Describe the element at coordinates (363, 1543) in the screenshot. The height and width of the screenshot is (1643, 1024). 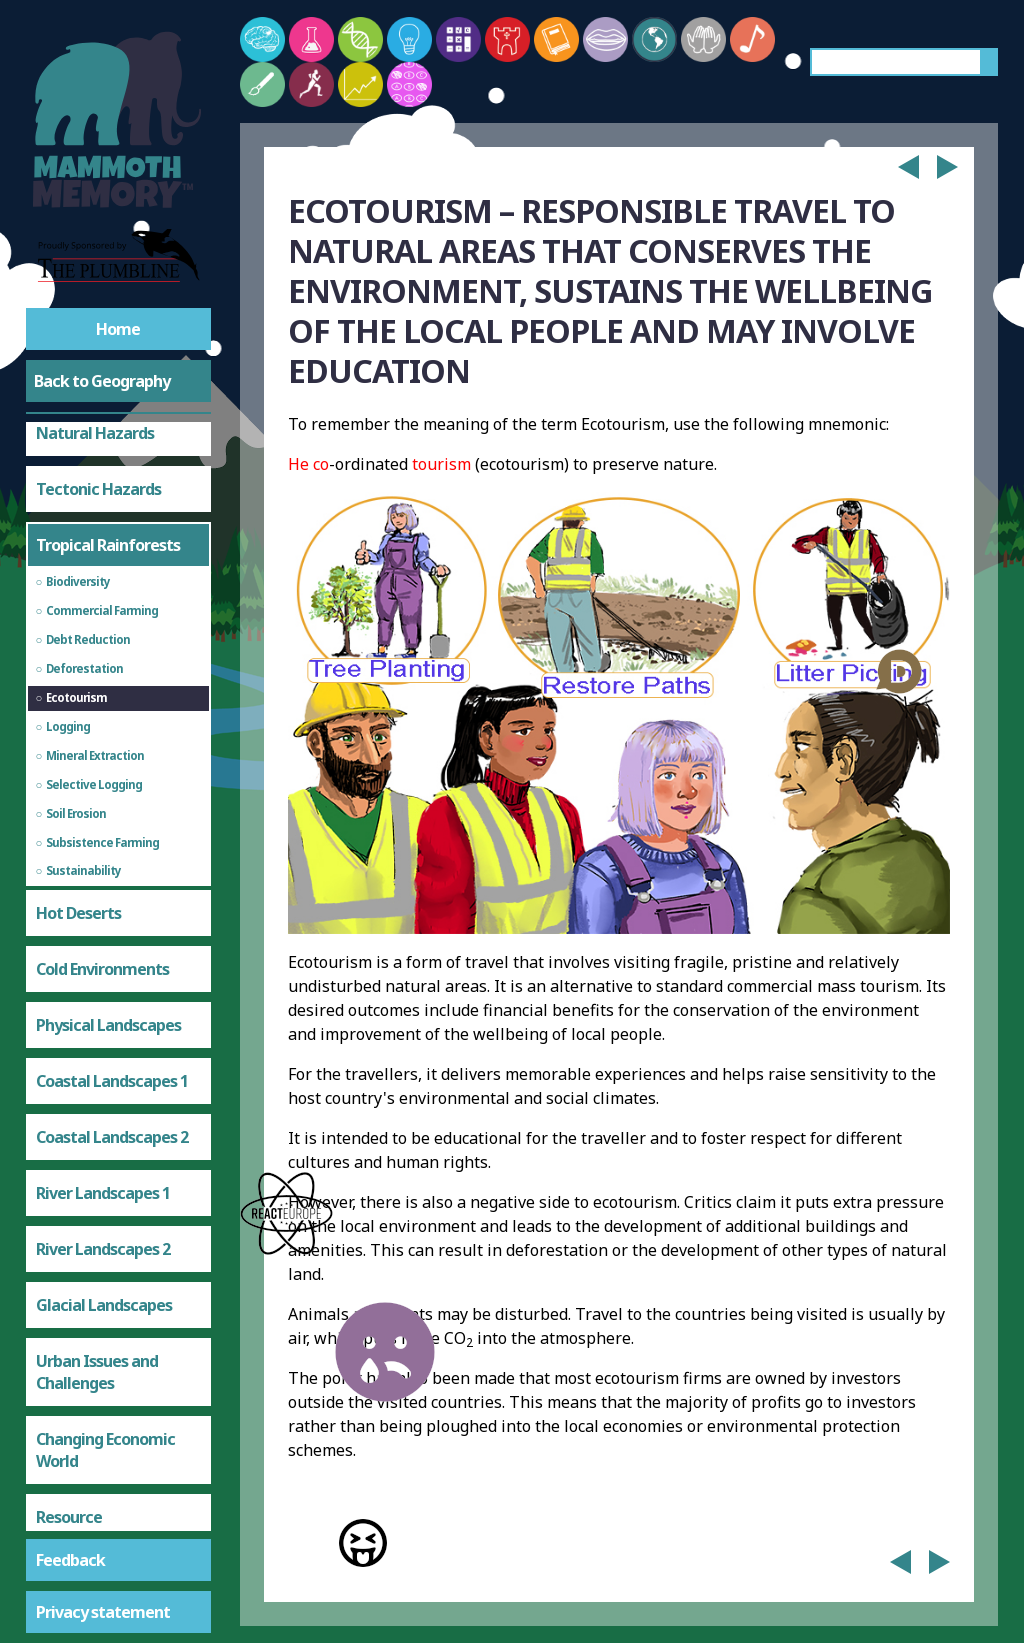
I see `add a silly or playful emoji reaction` at that location.